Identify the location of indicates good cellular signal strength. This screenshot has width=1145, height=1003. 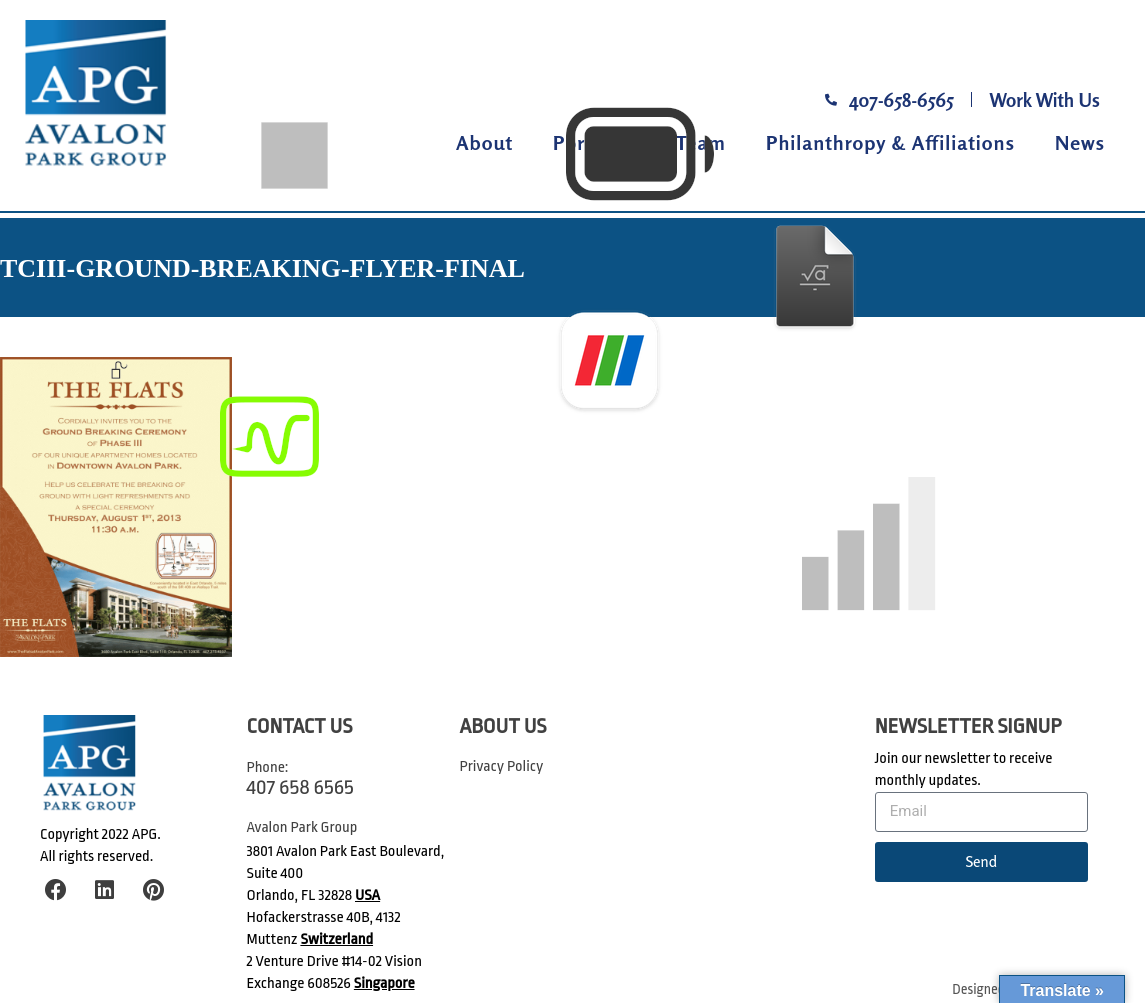
(873, 548).